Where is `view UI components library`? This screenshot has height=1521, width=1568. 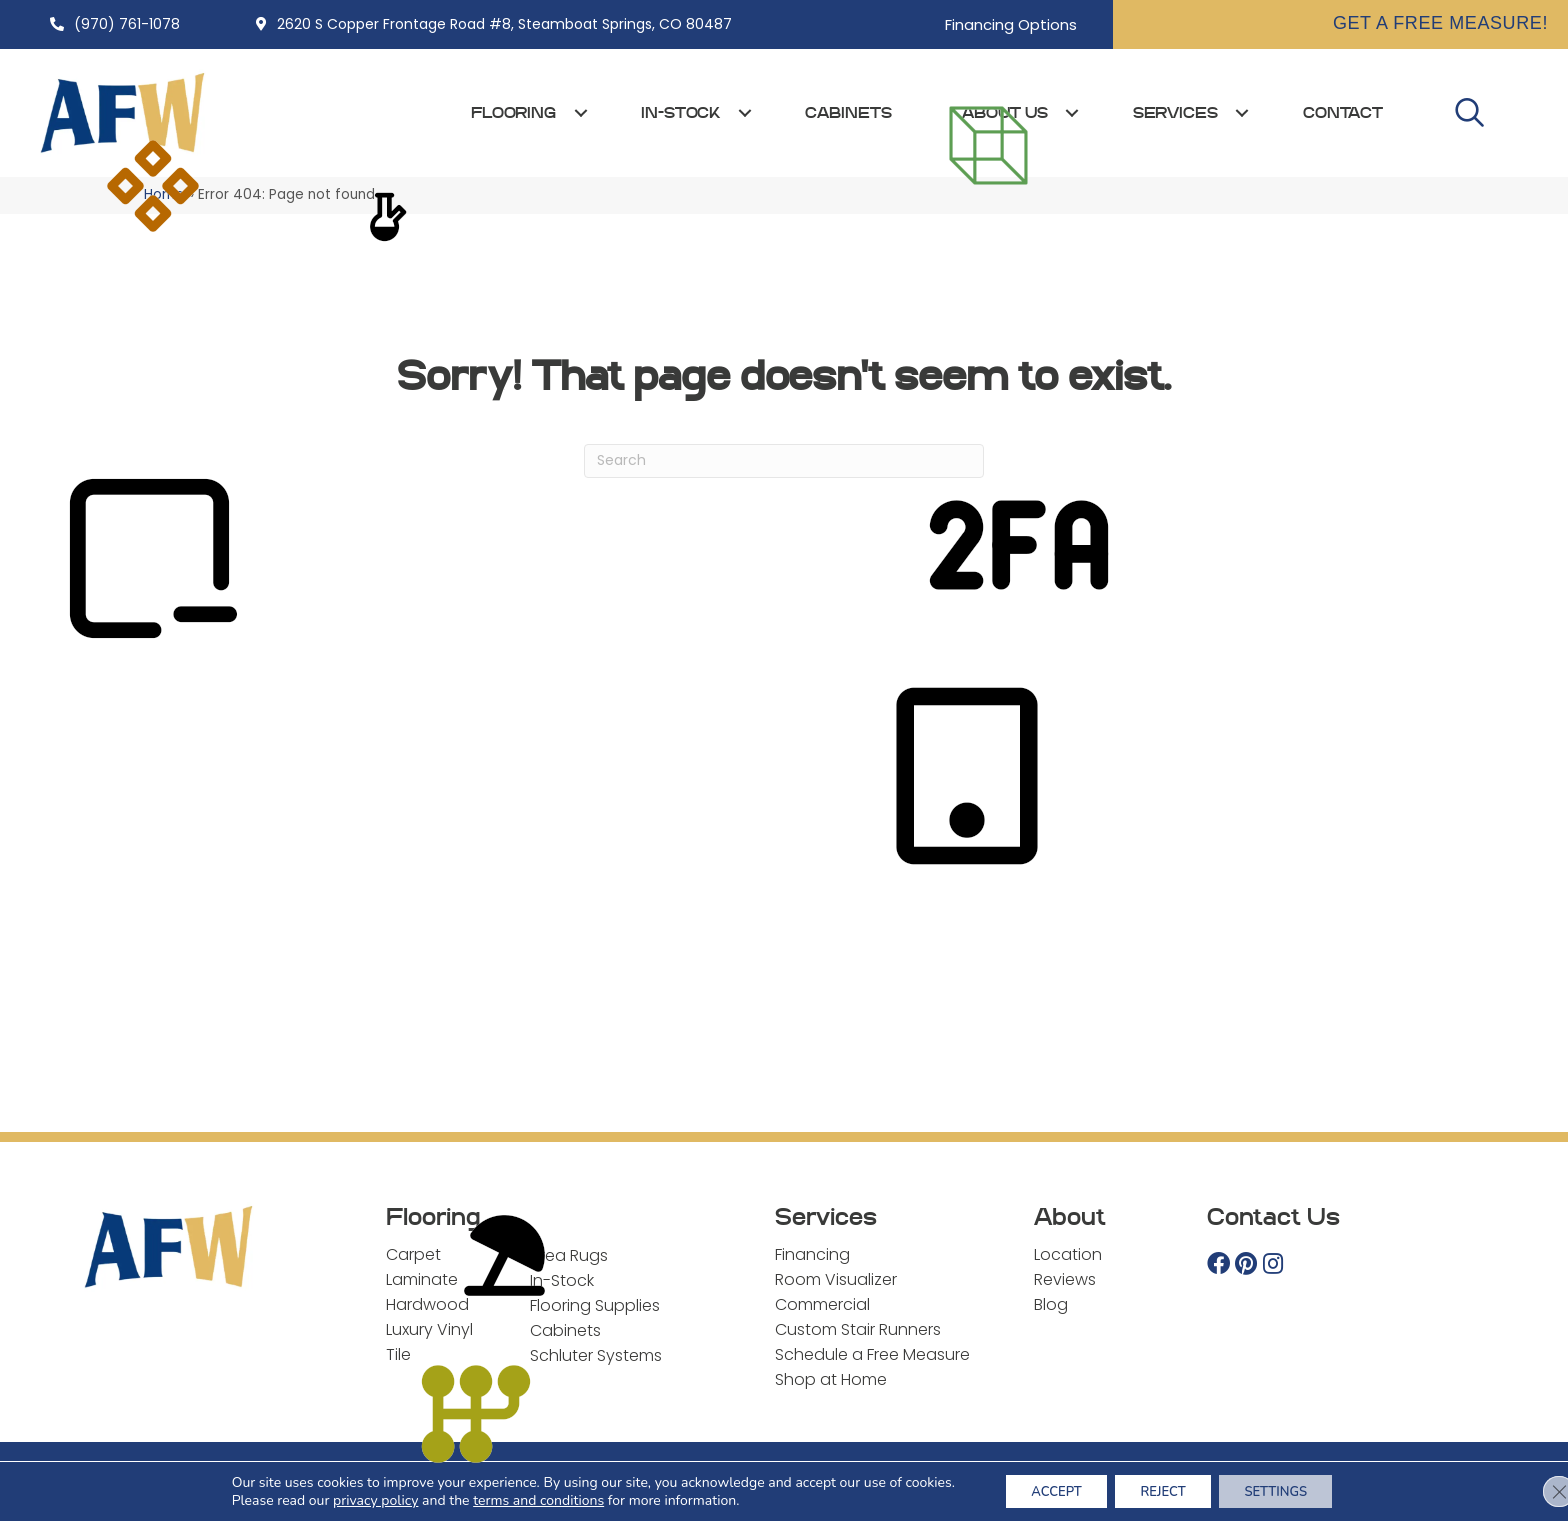 view UI components library is located at coordinates (153, 186).